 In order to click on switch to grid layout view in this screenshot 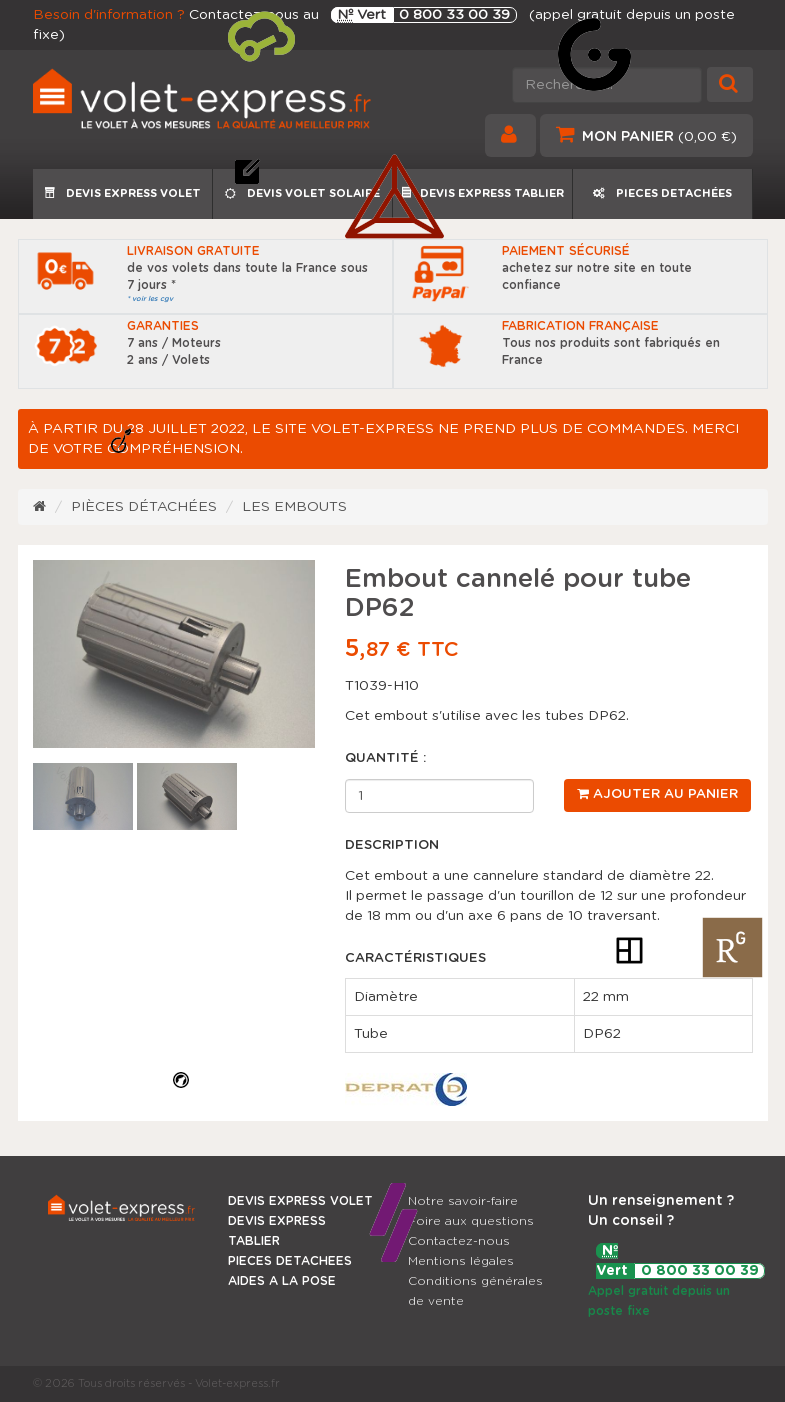, I will do `click(629, 950)`.